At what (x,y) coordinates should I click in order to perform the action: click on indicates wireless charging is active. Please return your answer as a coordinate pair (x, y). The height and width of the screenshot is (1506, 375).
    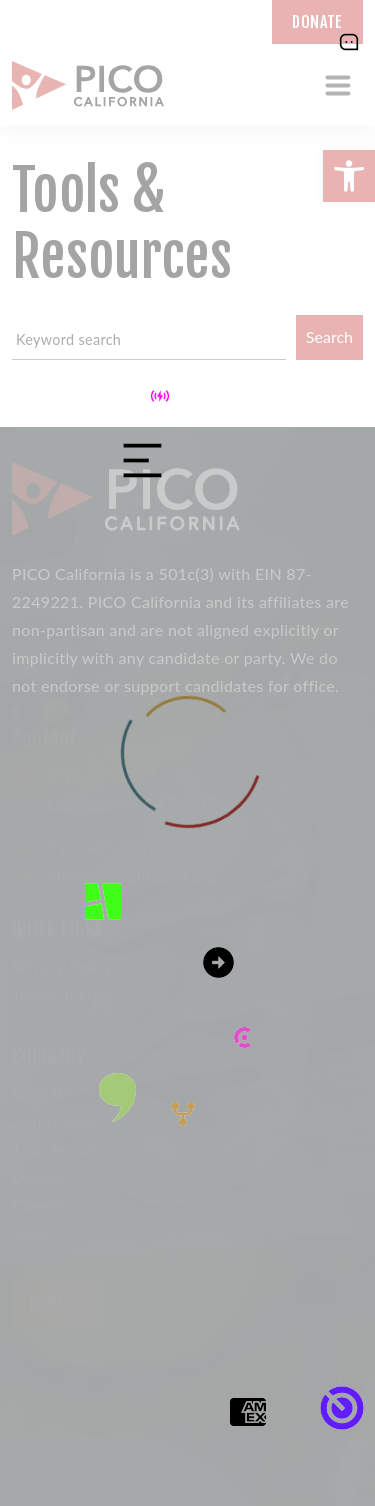
    Looking at the image, I should click on (160, 396).